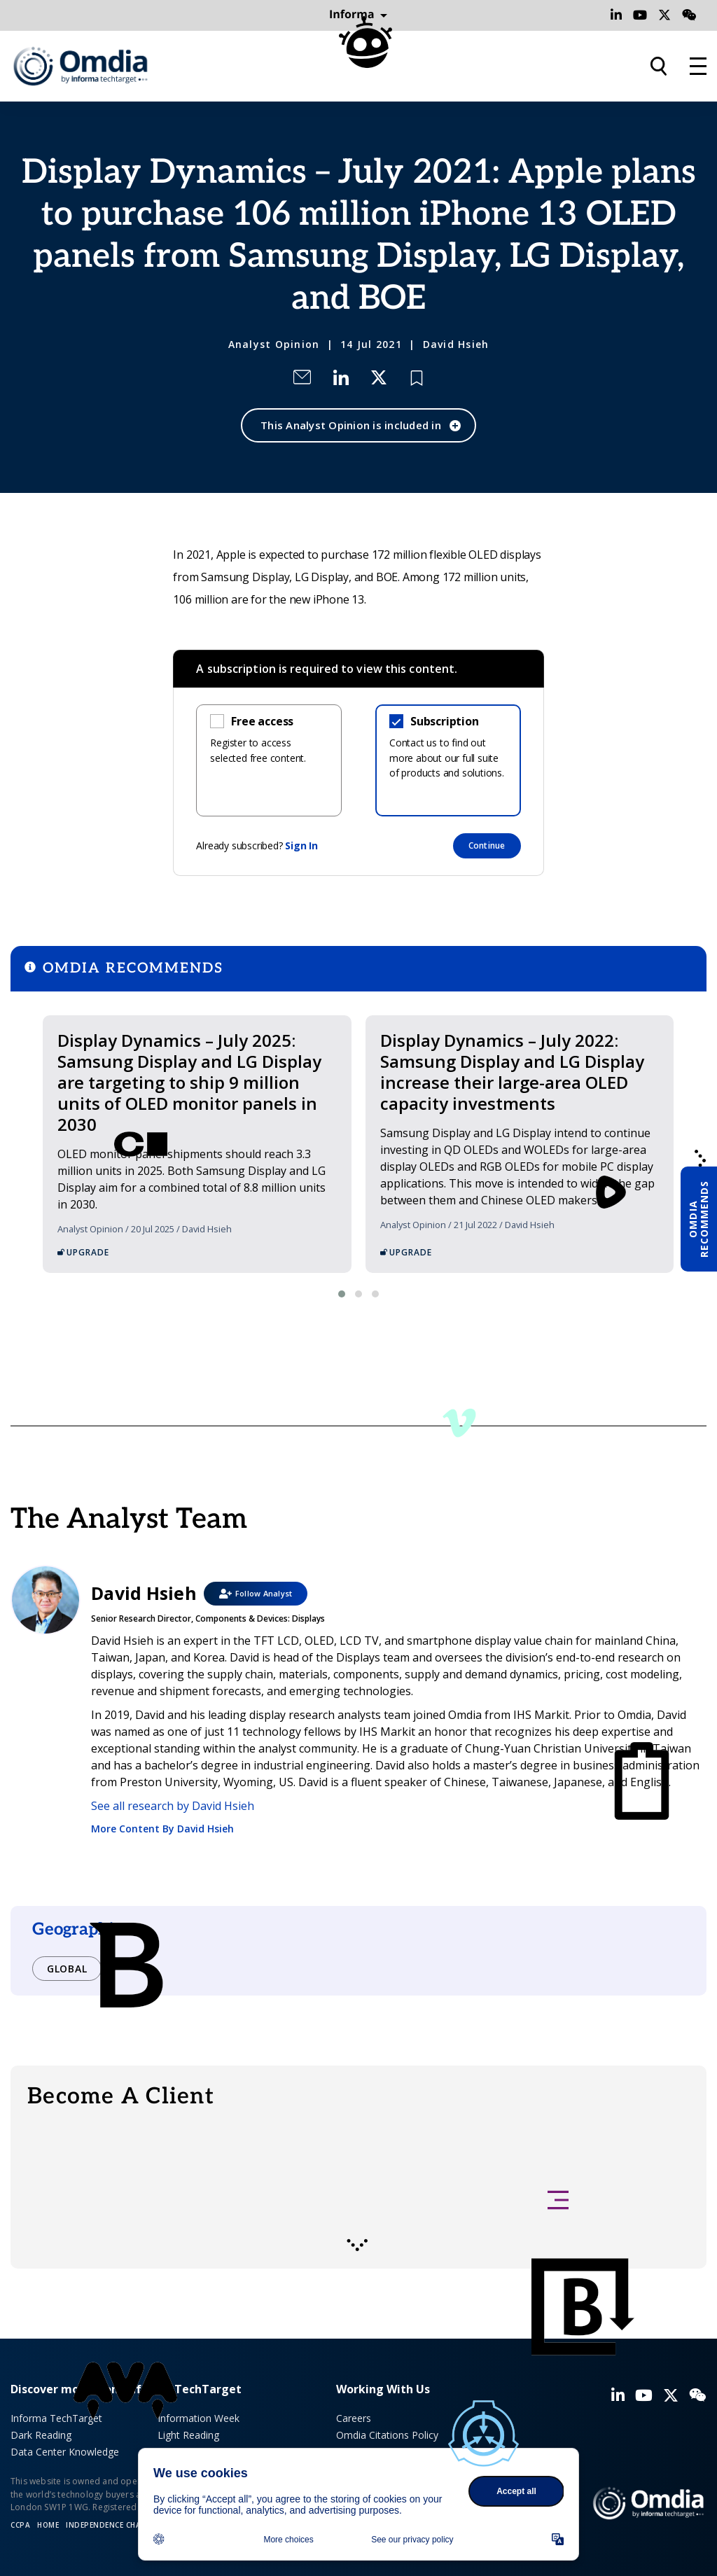  What do you see at coordinates (483, 2433) in the screenshot?
I see `SCP Foundation logo` at bounding box center [483, 2433].